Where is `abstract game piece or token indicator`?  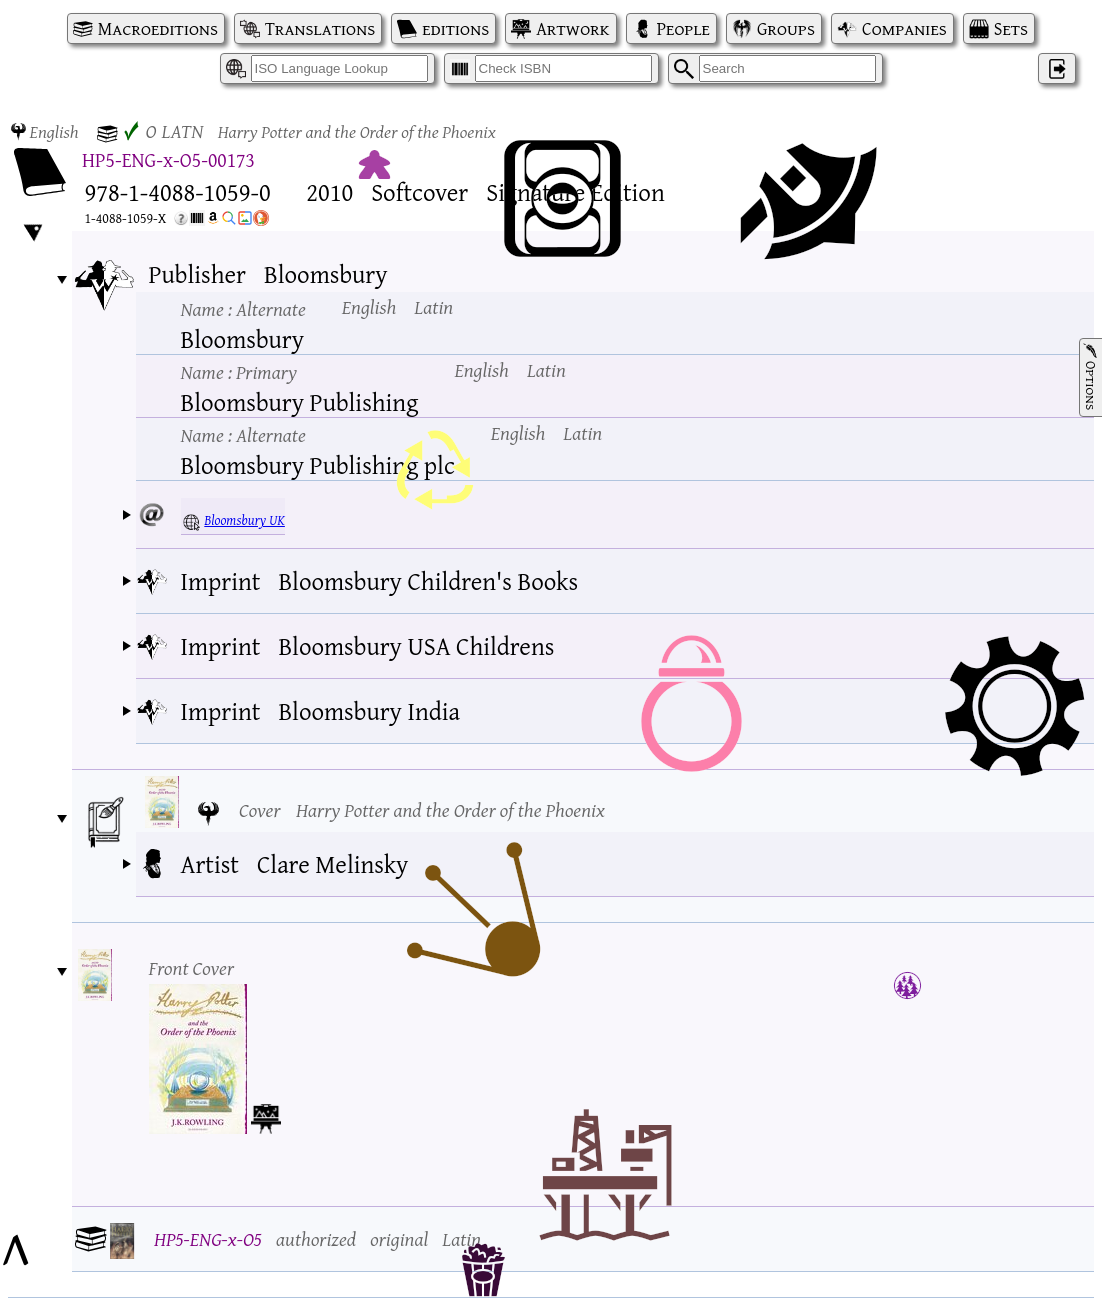
abstract game piece or token indicator is located at coordinates (562, 198).